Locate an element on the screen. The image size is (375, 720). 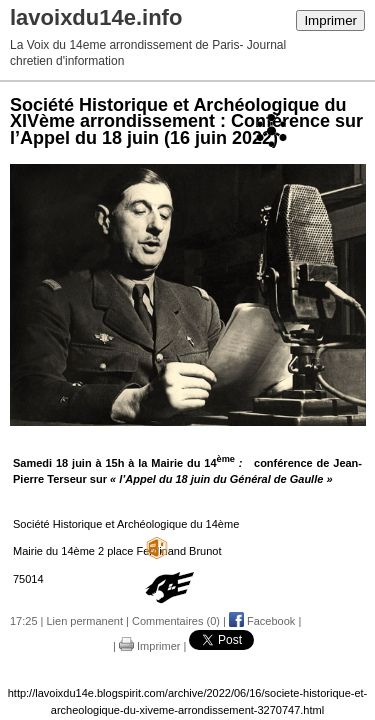
fastify web framework logo is located at coordinates (169, 587).